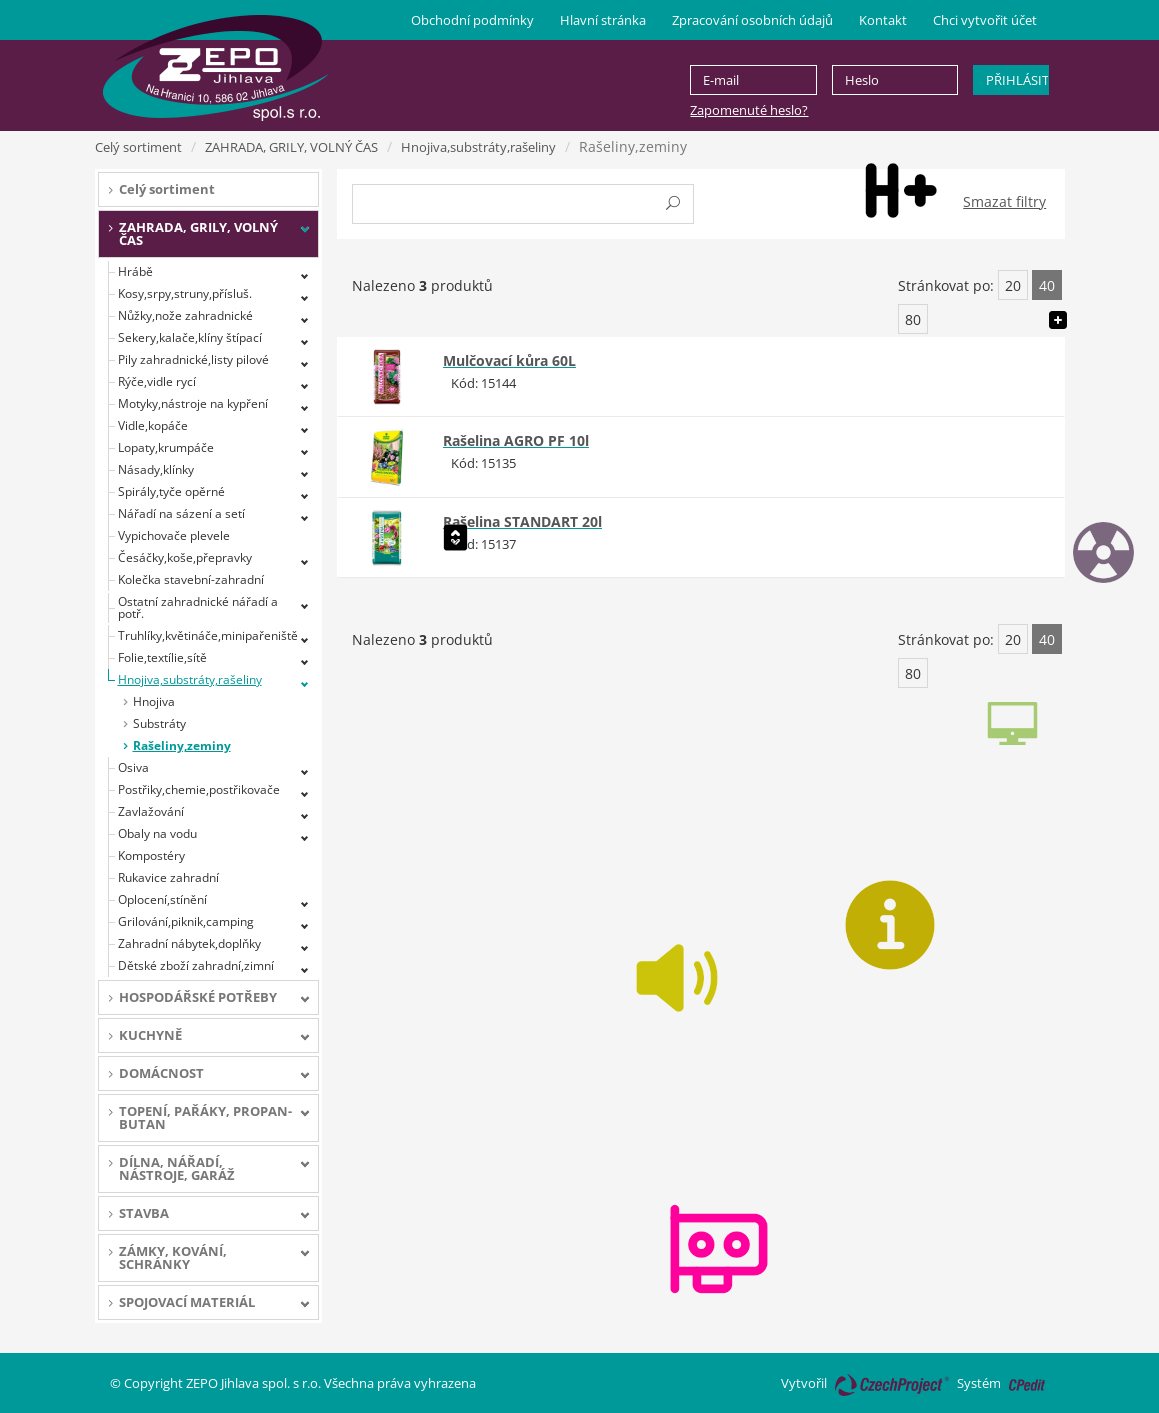 The width and height of the screenshot is (1159, 1413). I want to click on view more information or details, so click(890, 925).